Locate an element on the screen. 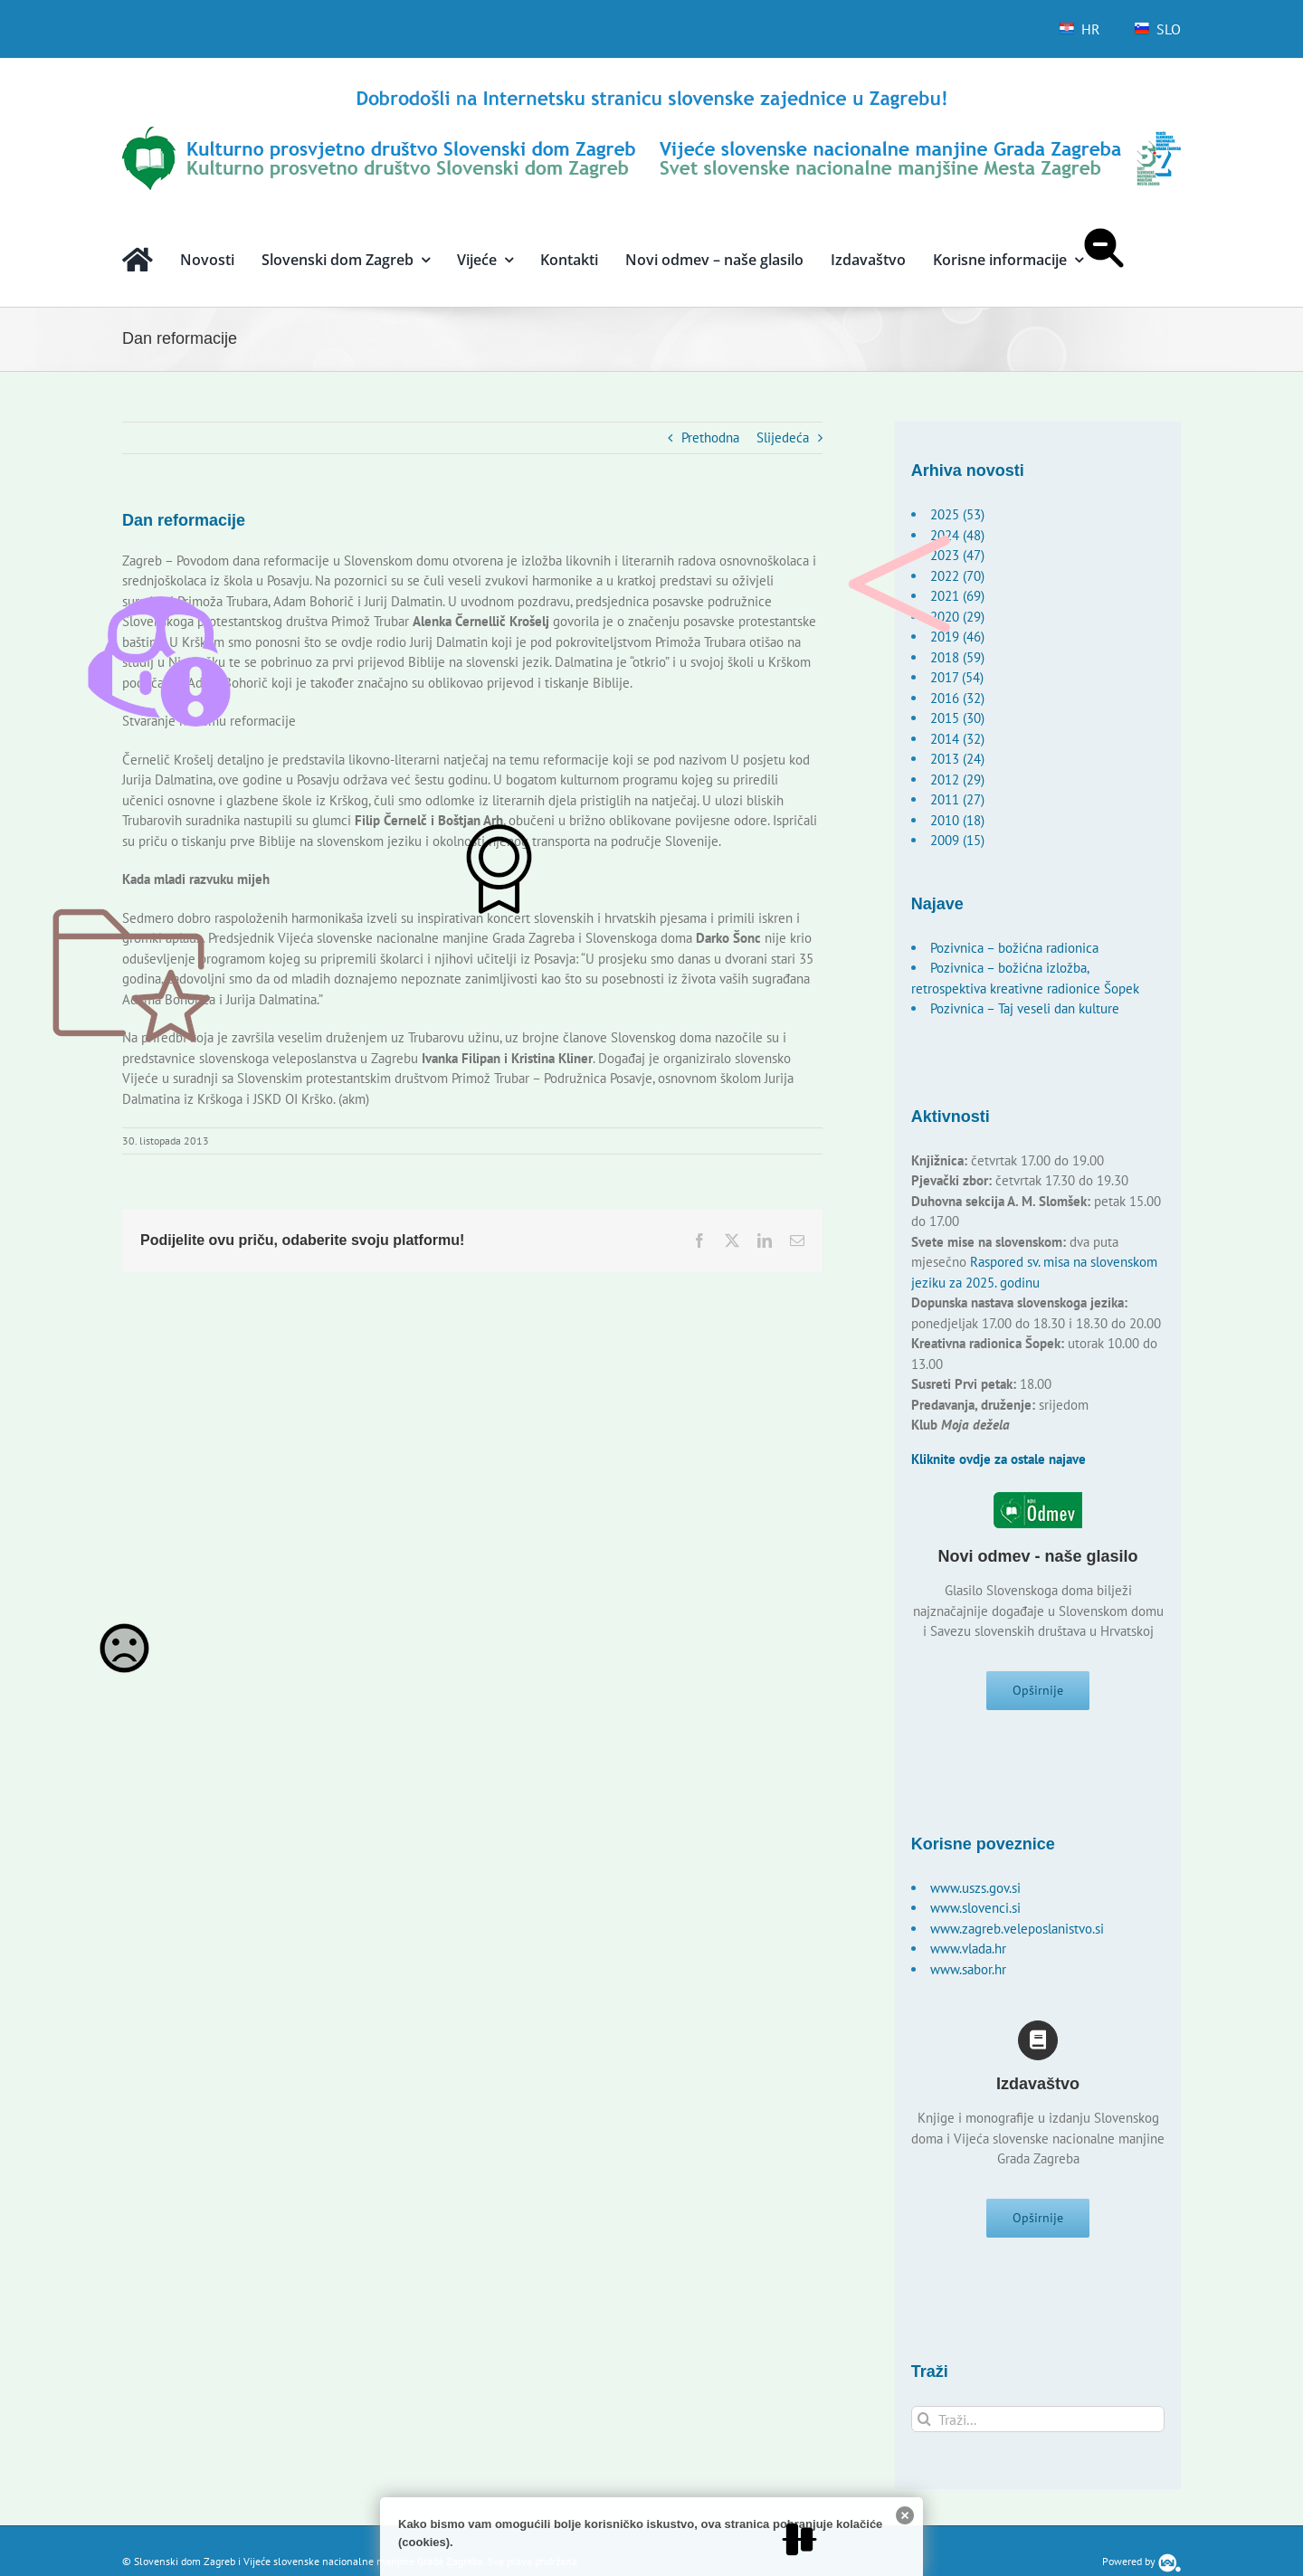 The height and width of the screenshot is (2576, 1303). navigate back to previous screen is located at coordinates (901, 584).